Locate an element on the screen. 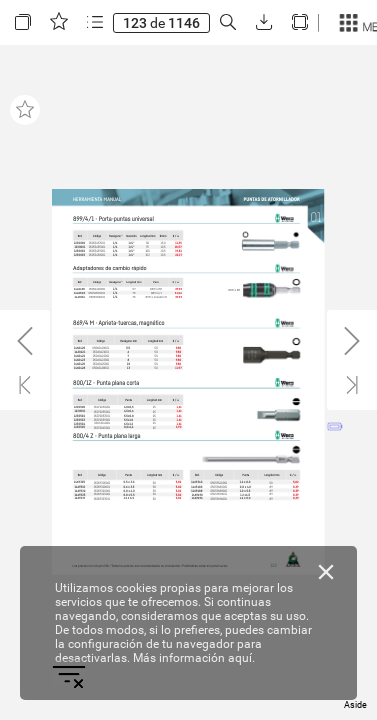  clear all active filters is located at coordinates (69, 673).